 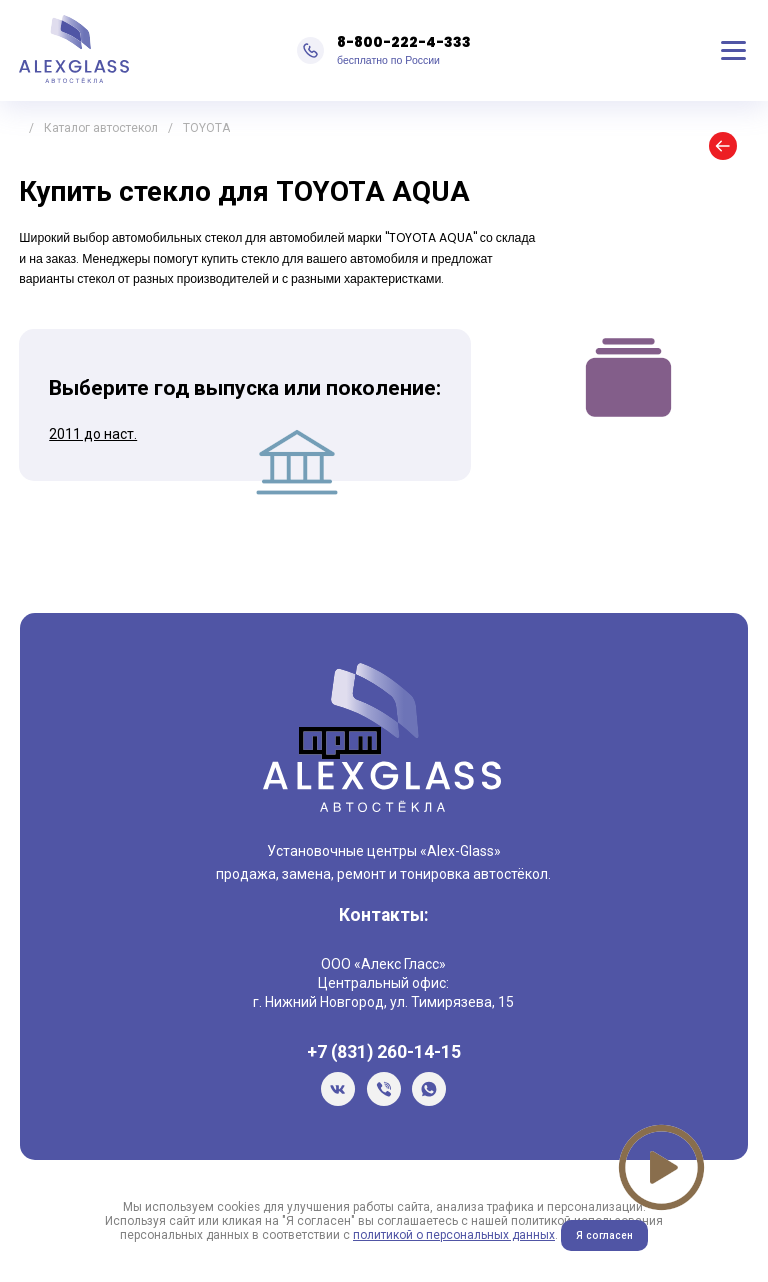 What do you see at coordinates (661, 1167) in the screenshot?
I see `play media or video content` at bounding box center [661, 1167].